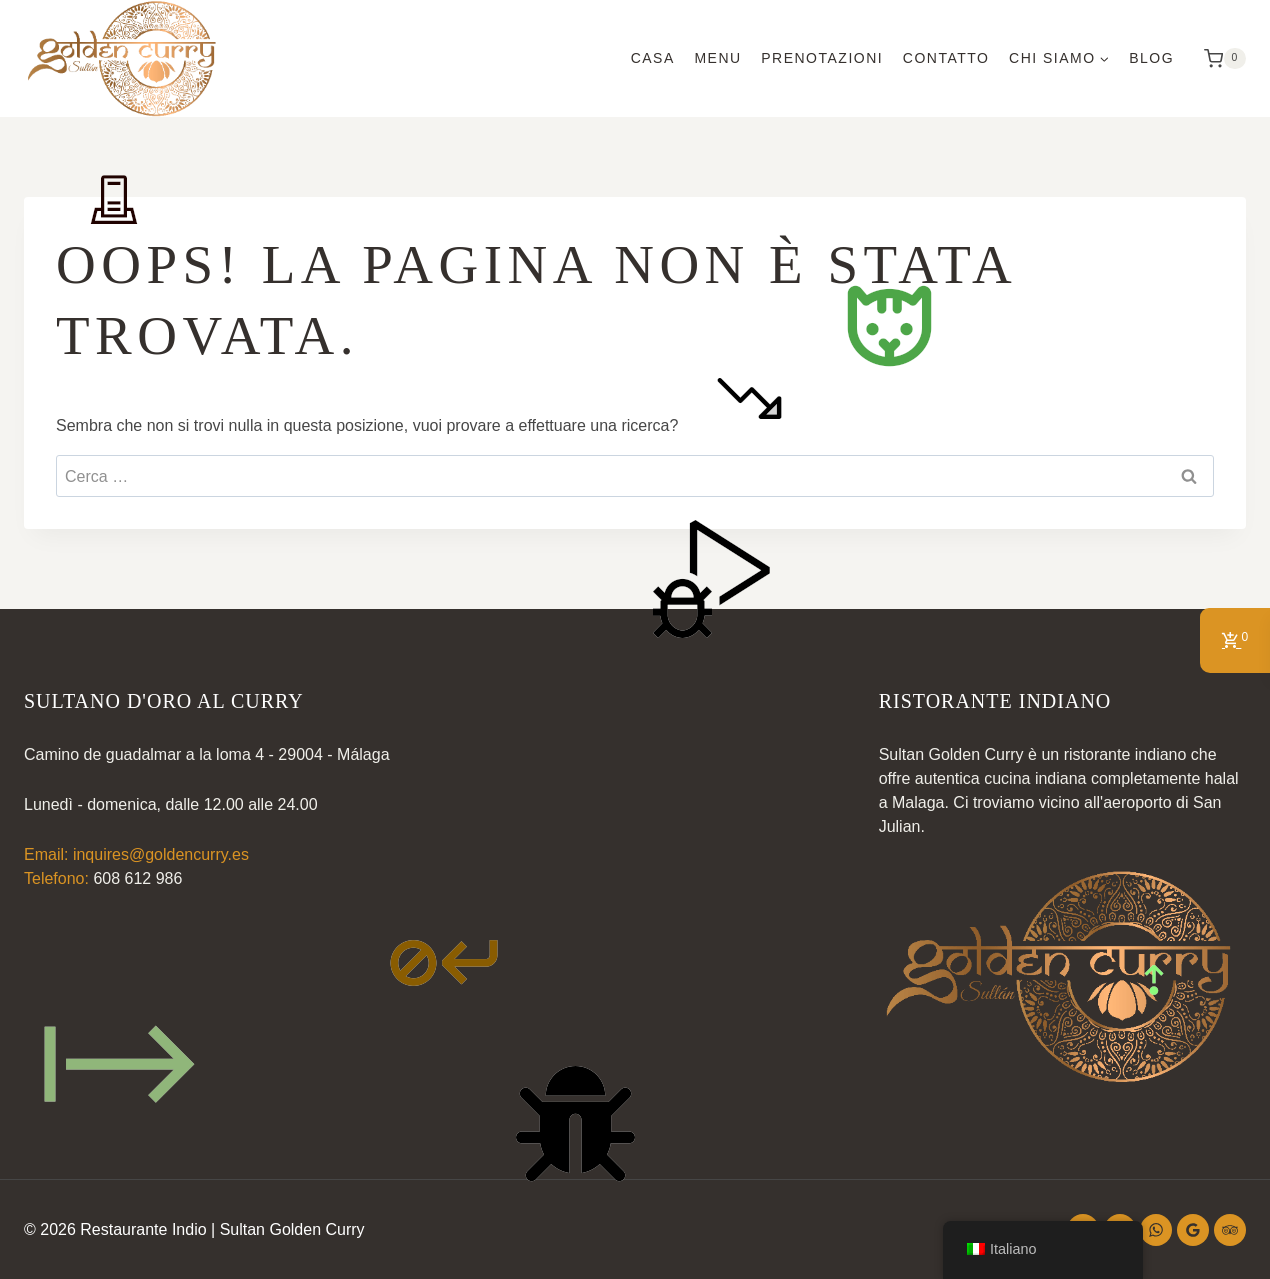  I want to click on step out of the current function during debugging, so click(1154, 980).